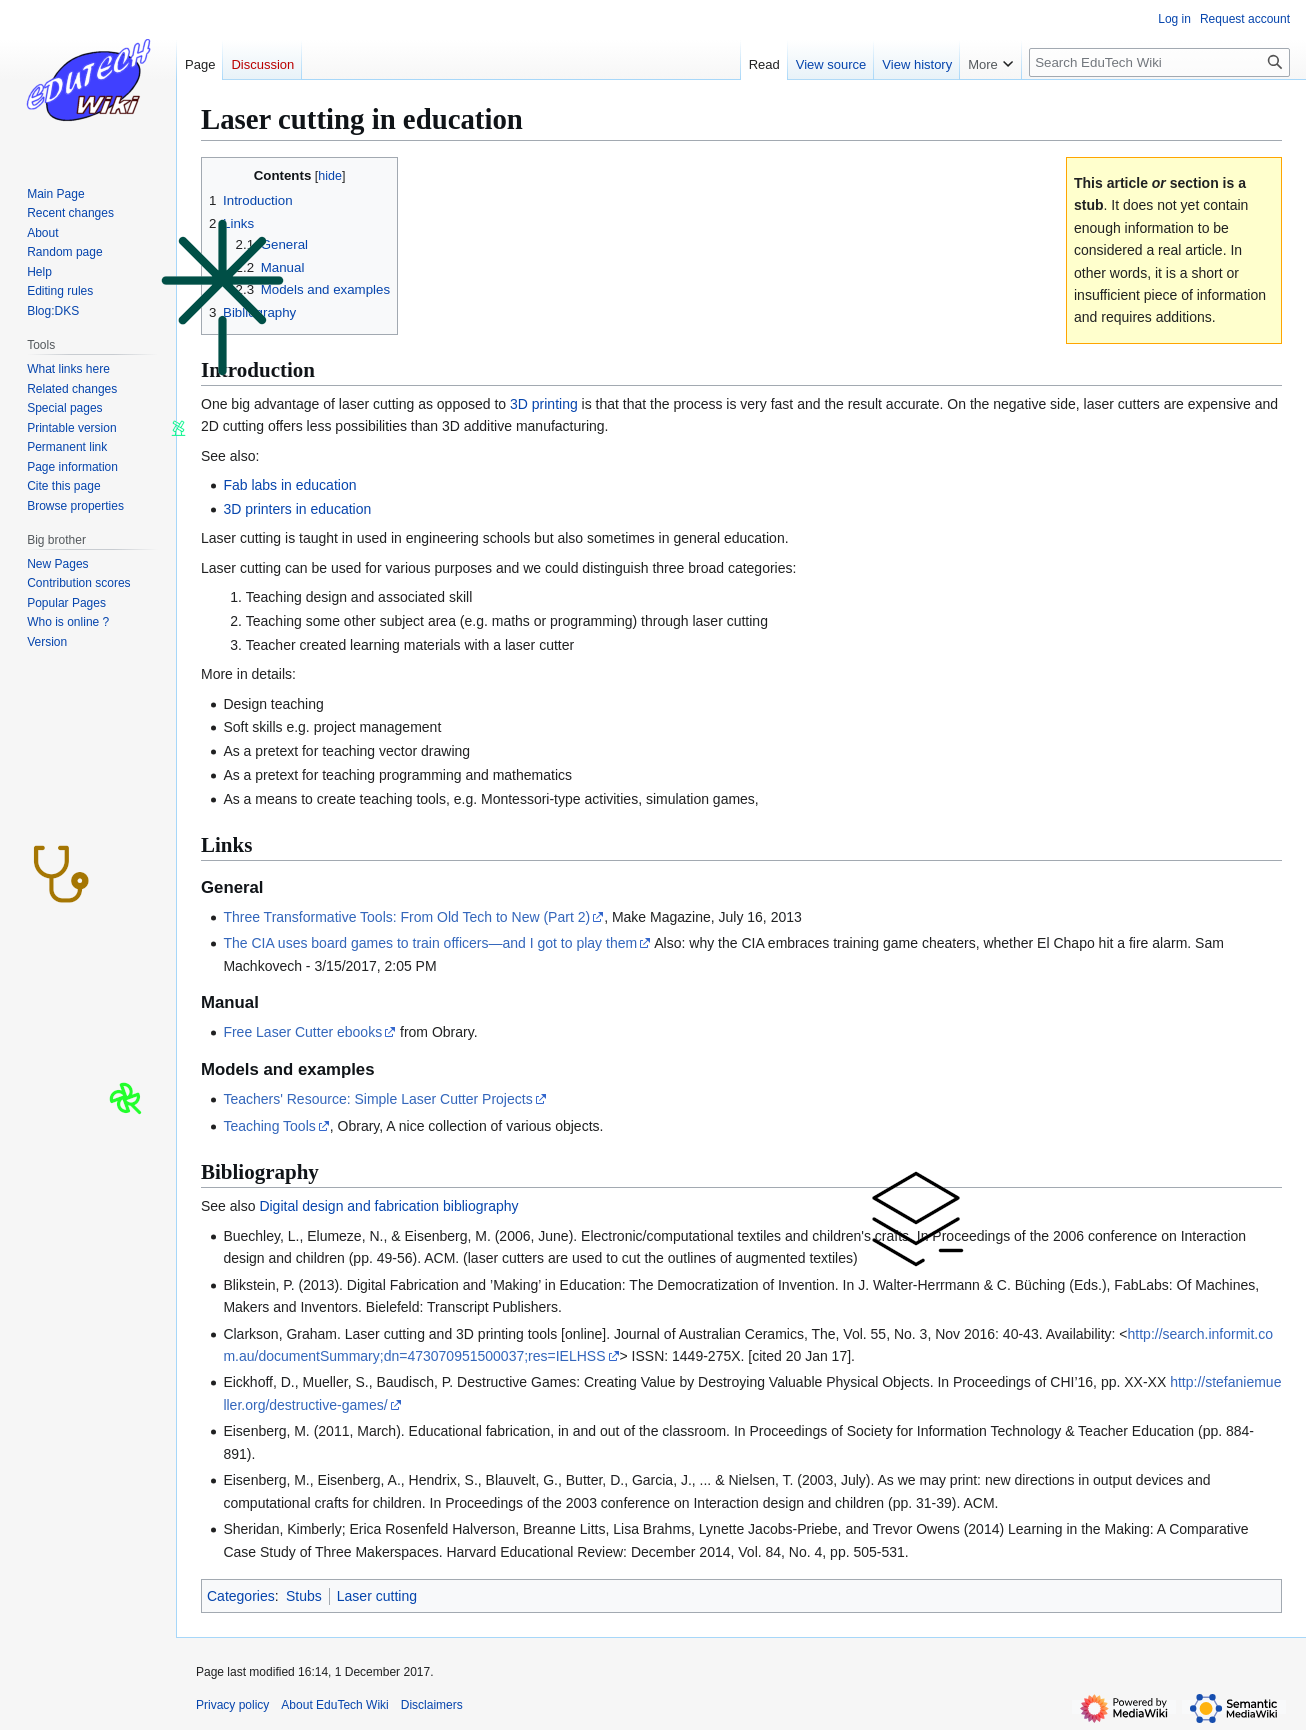  I want to click on access health or medical features, so click(58, 872).